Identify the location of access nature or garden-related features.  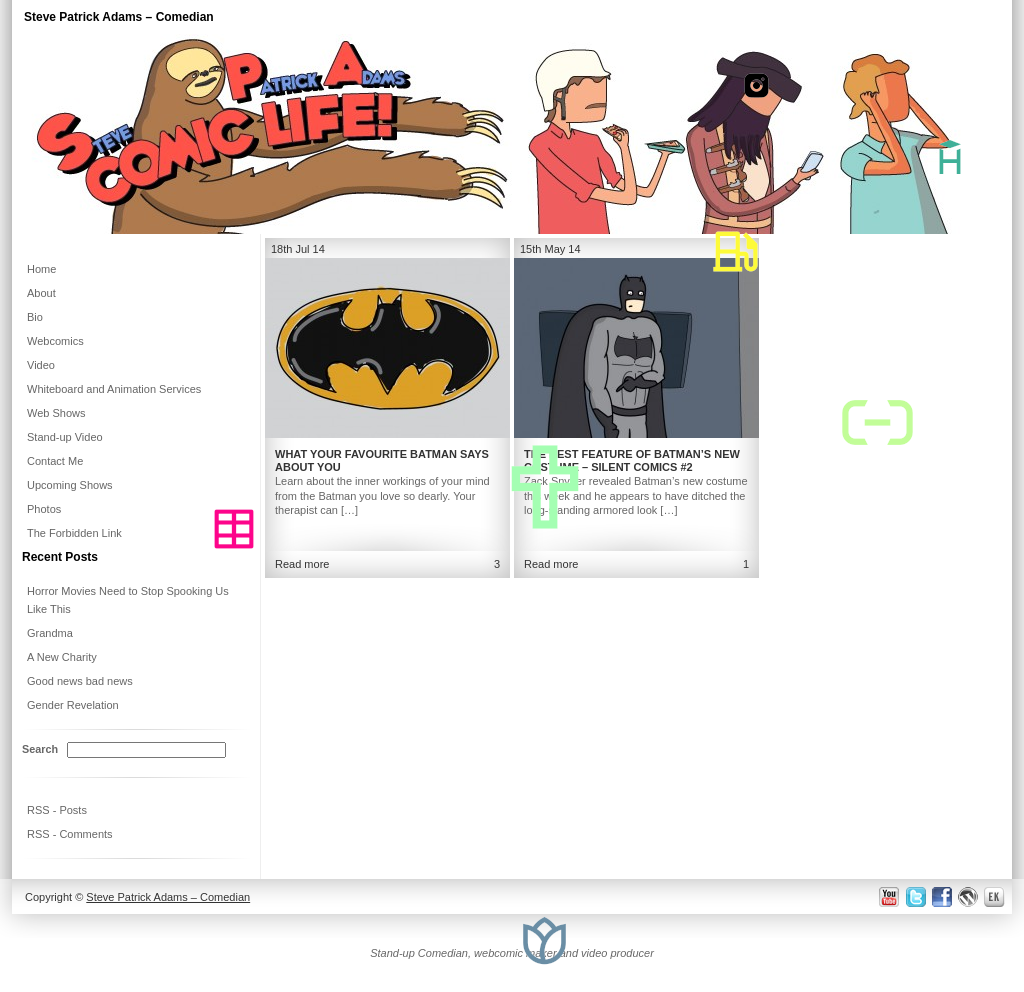
(544, 940).